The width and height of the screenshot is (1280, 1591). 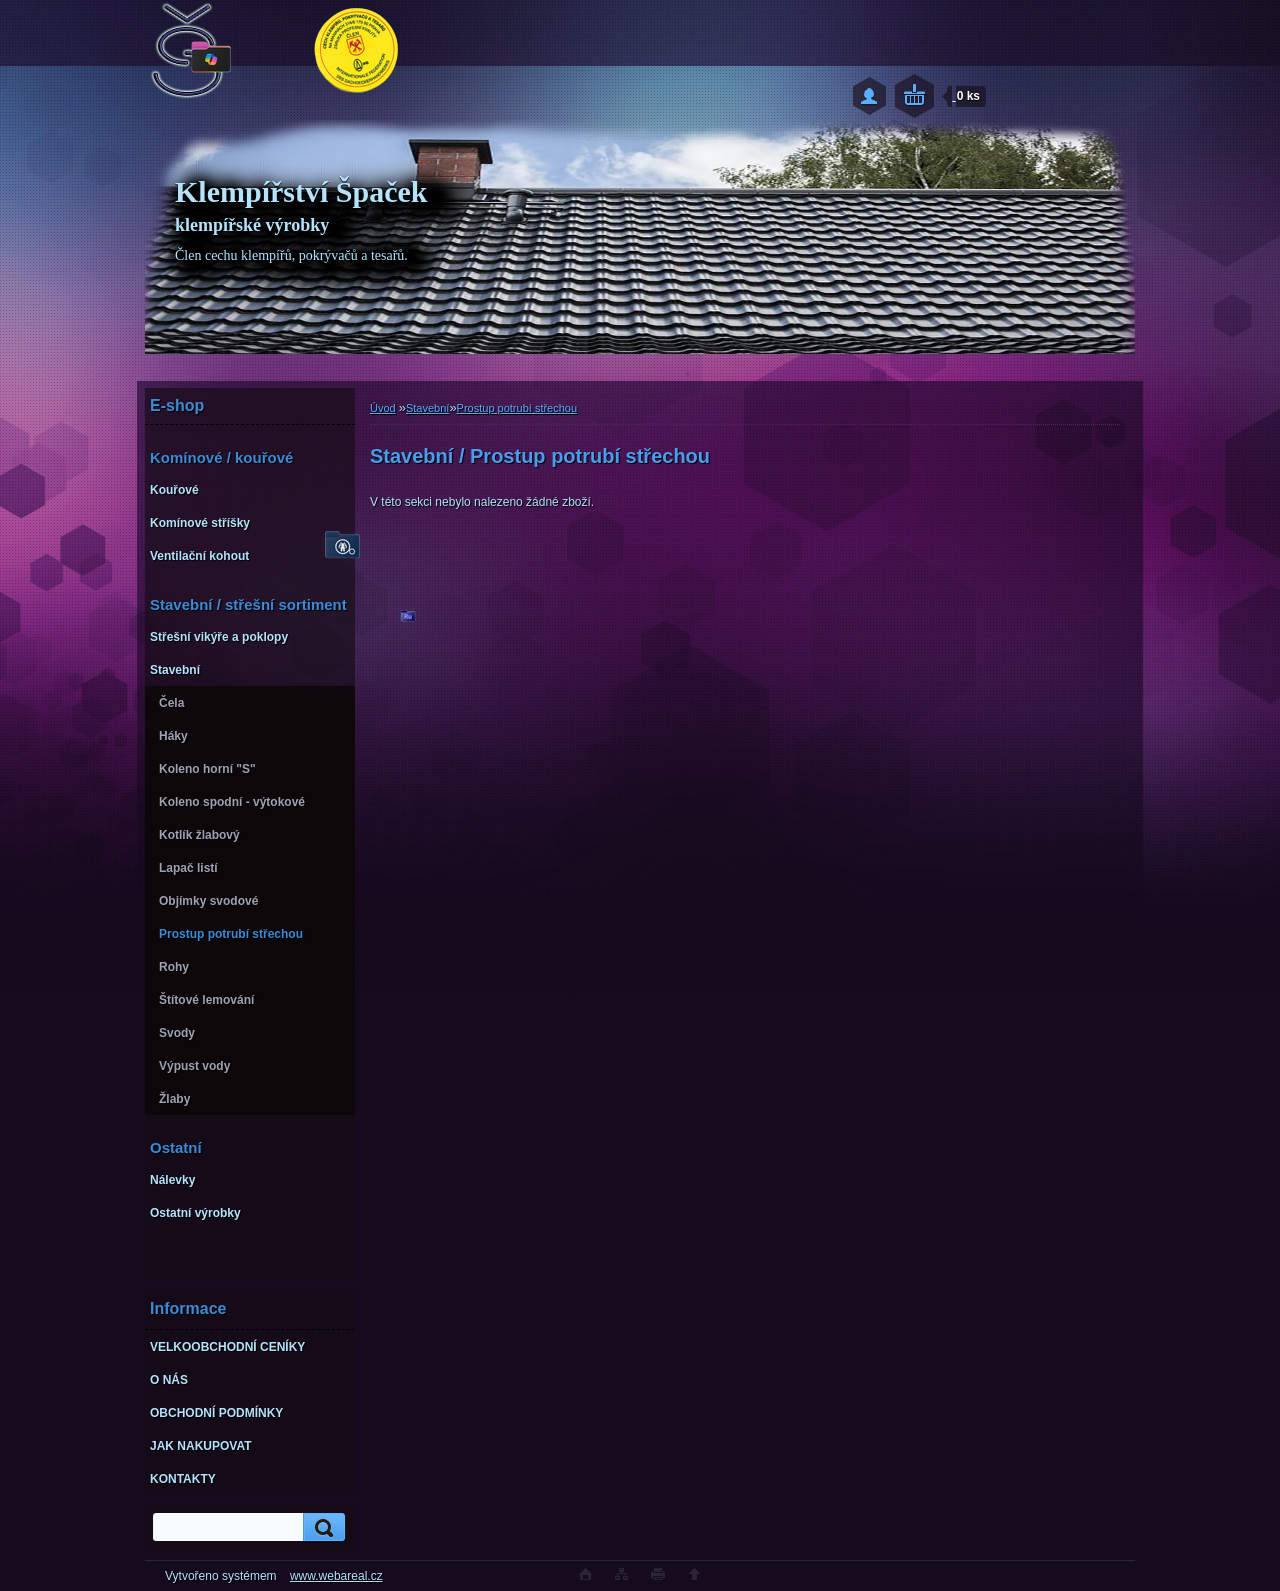 I want to click on folder containing Adobe Premiere Rush project files, so click(x=408, y=616).